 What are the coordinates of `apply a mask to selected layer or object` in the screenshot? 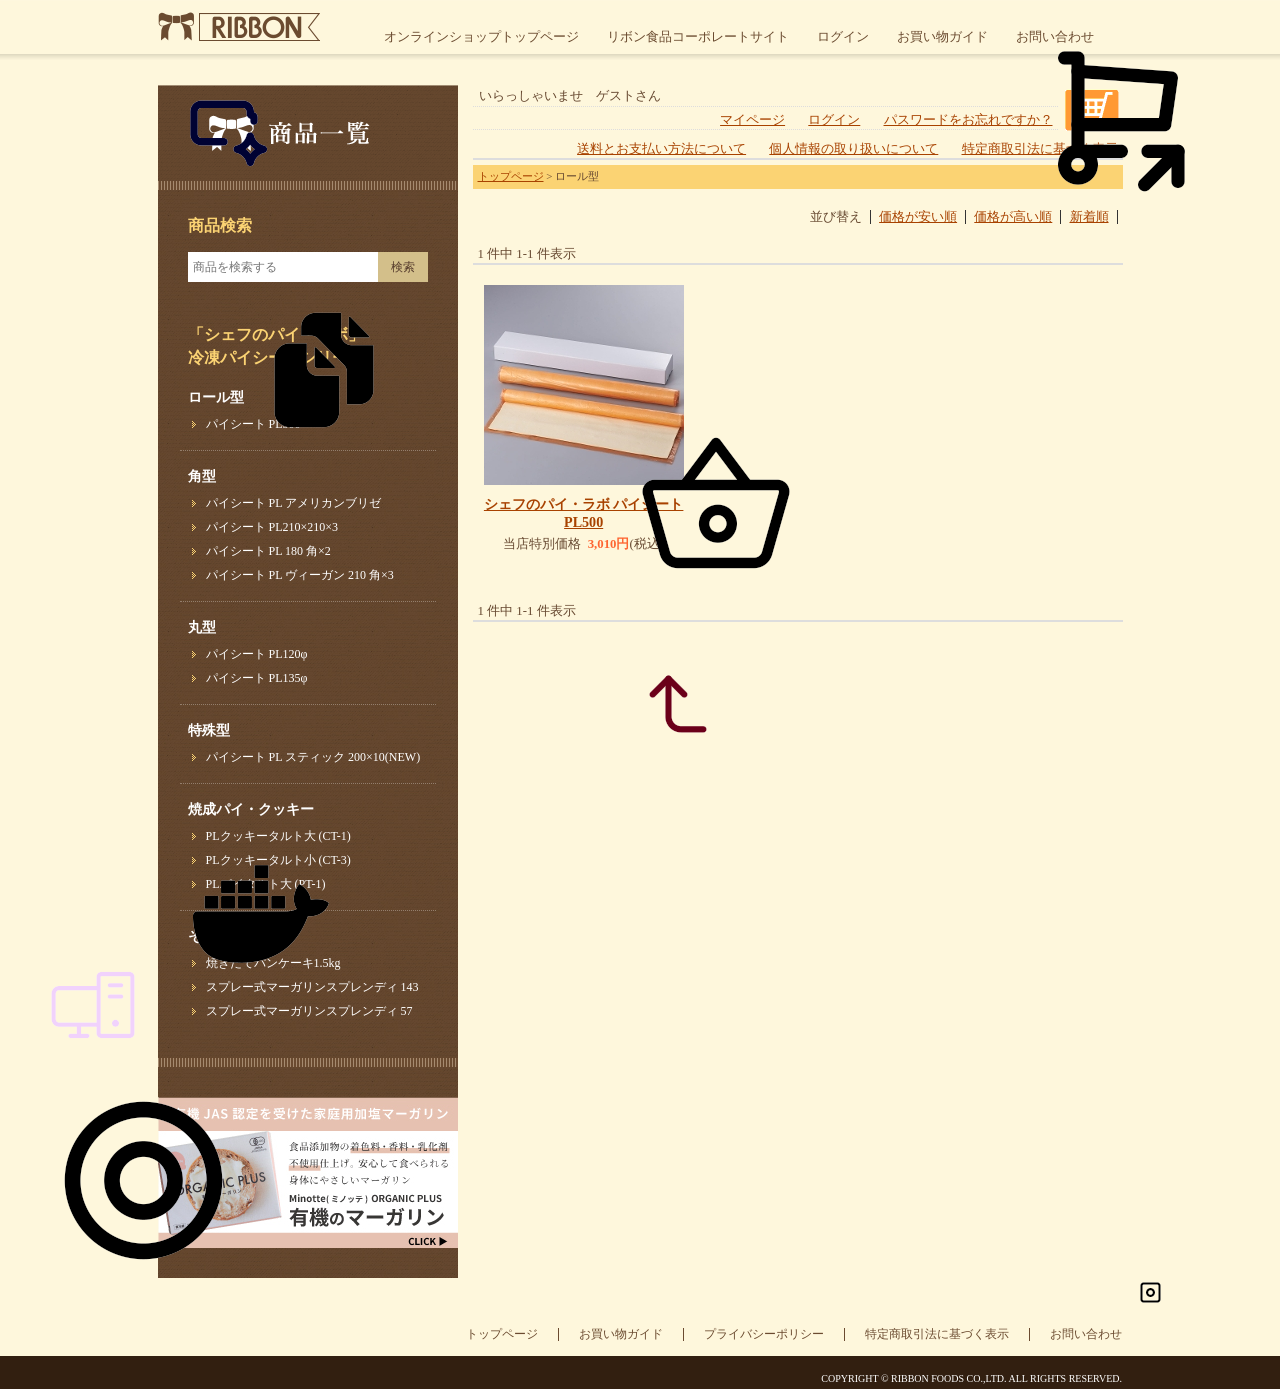 It's located at (1150, 1292).